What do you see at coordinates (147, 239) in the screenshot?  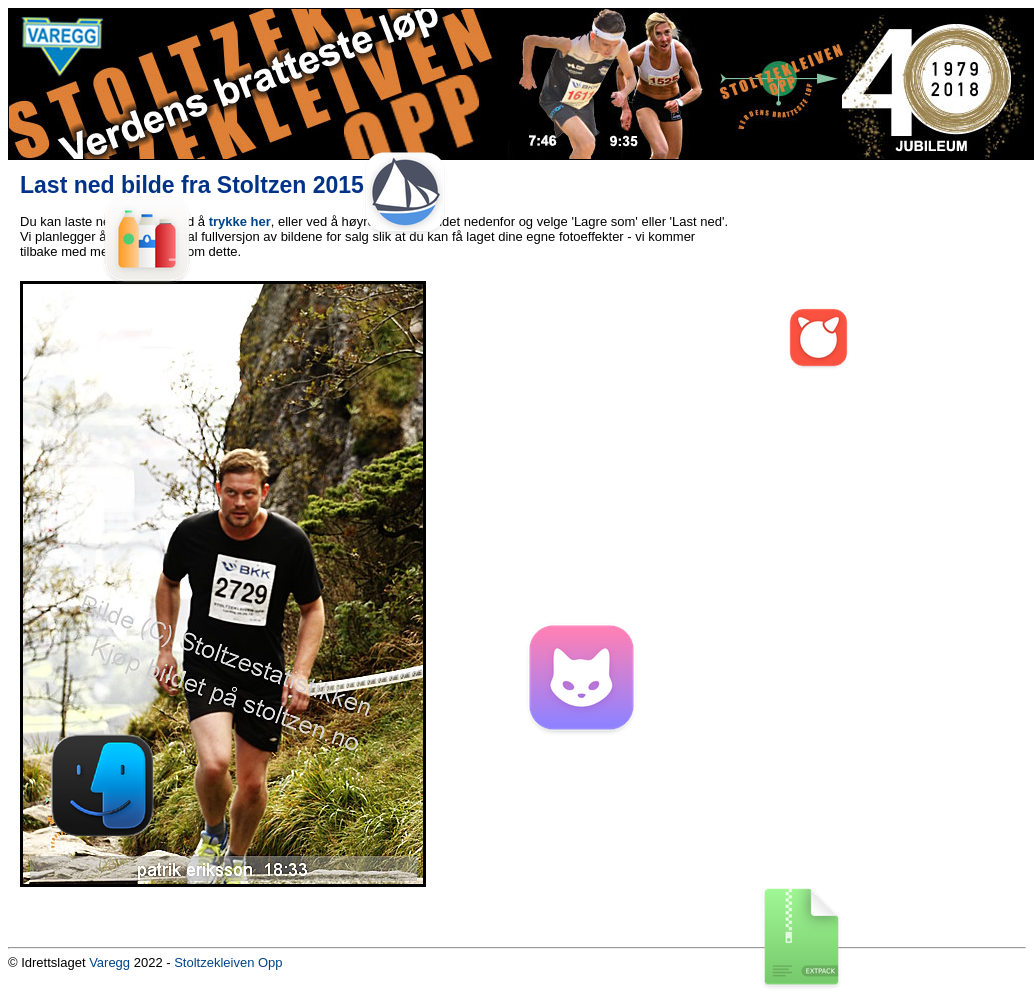 I see `open Bottles app to run Windows software` at bounding box center [147, 239].